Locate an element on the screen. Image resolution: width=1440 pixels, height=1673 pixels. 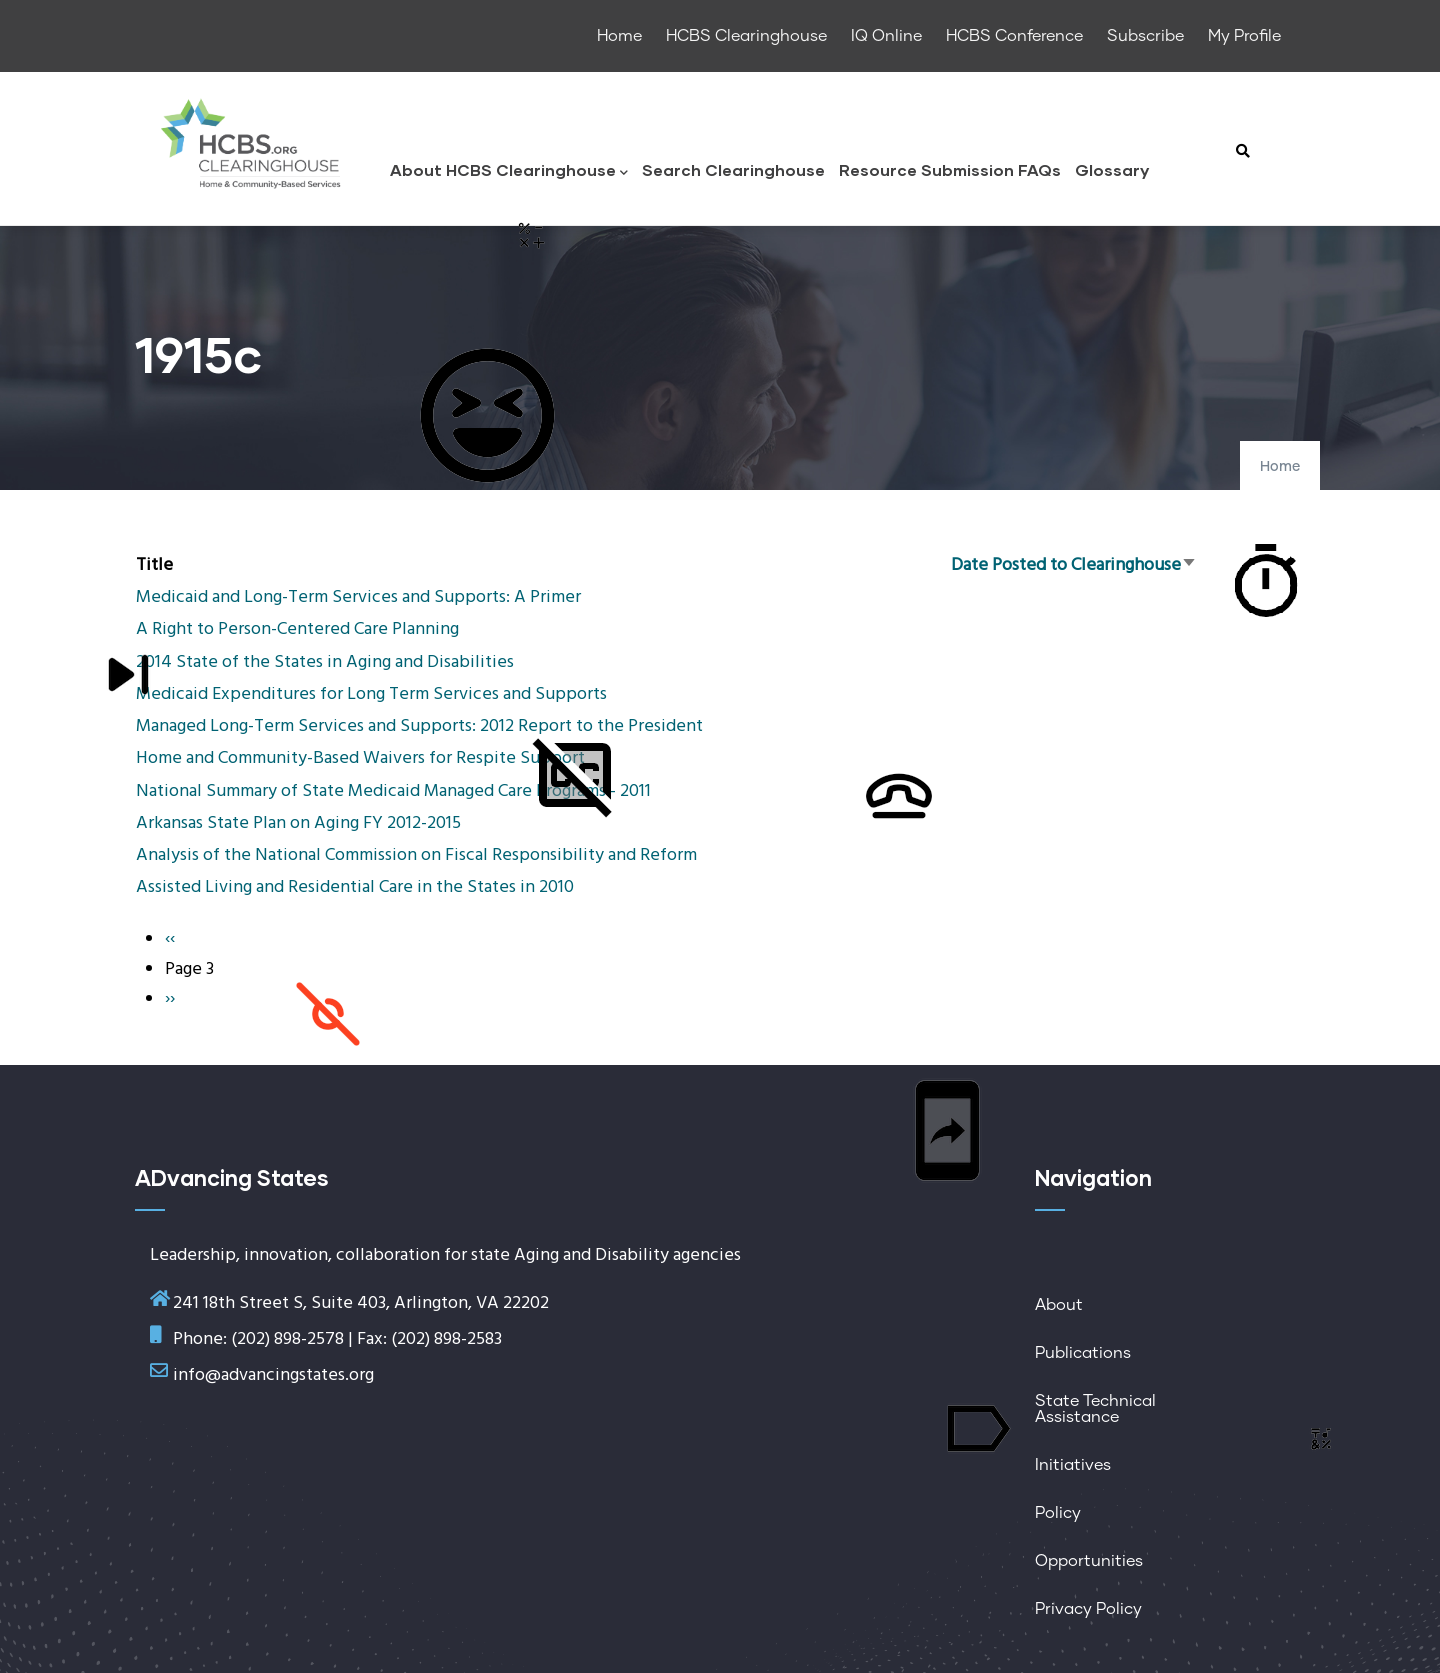
set a countdown timer is located at coordinates (1266, 582).